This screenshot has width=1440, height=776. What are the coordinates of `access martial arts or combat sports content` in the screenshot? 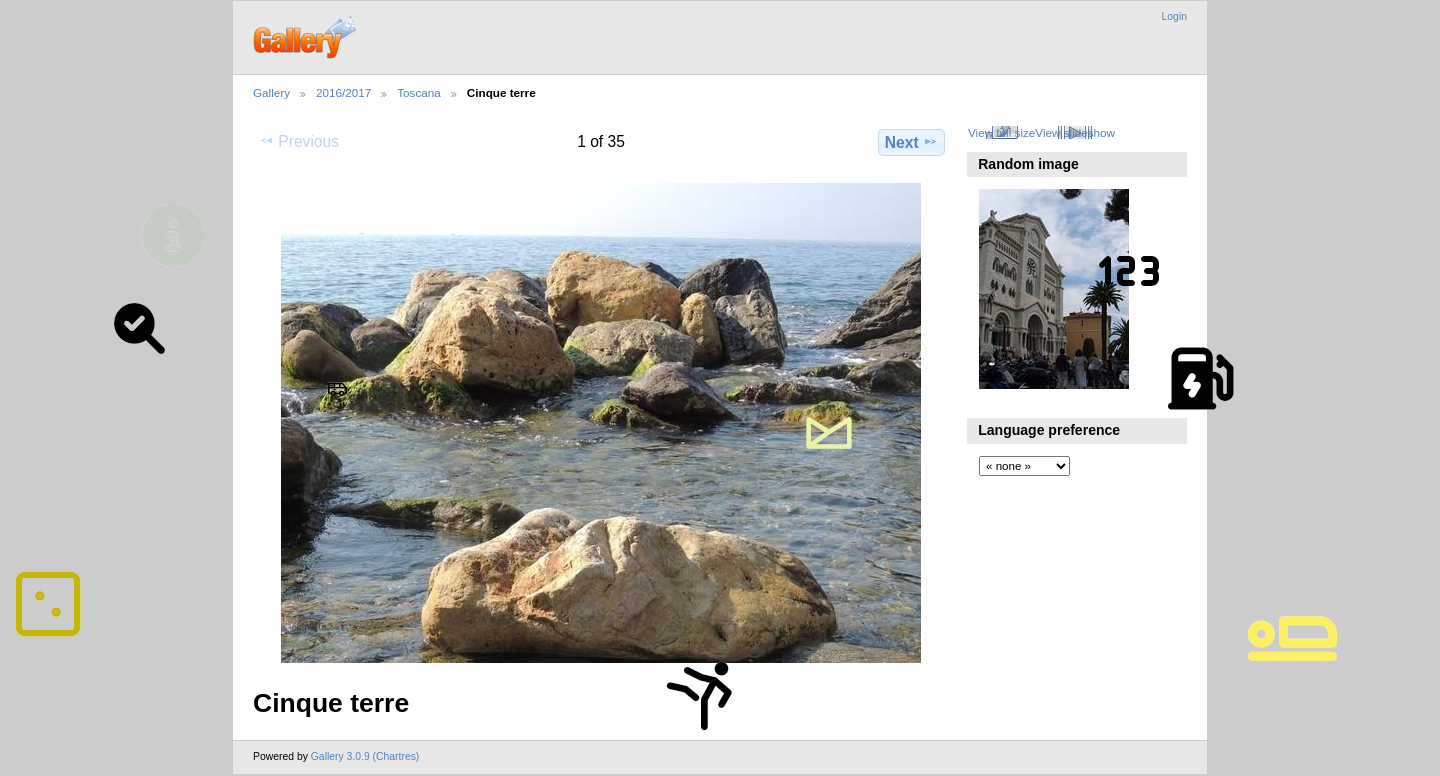 It's located at (701, 696).